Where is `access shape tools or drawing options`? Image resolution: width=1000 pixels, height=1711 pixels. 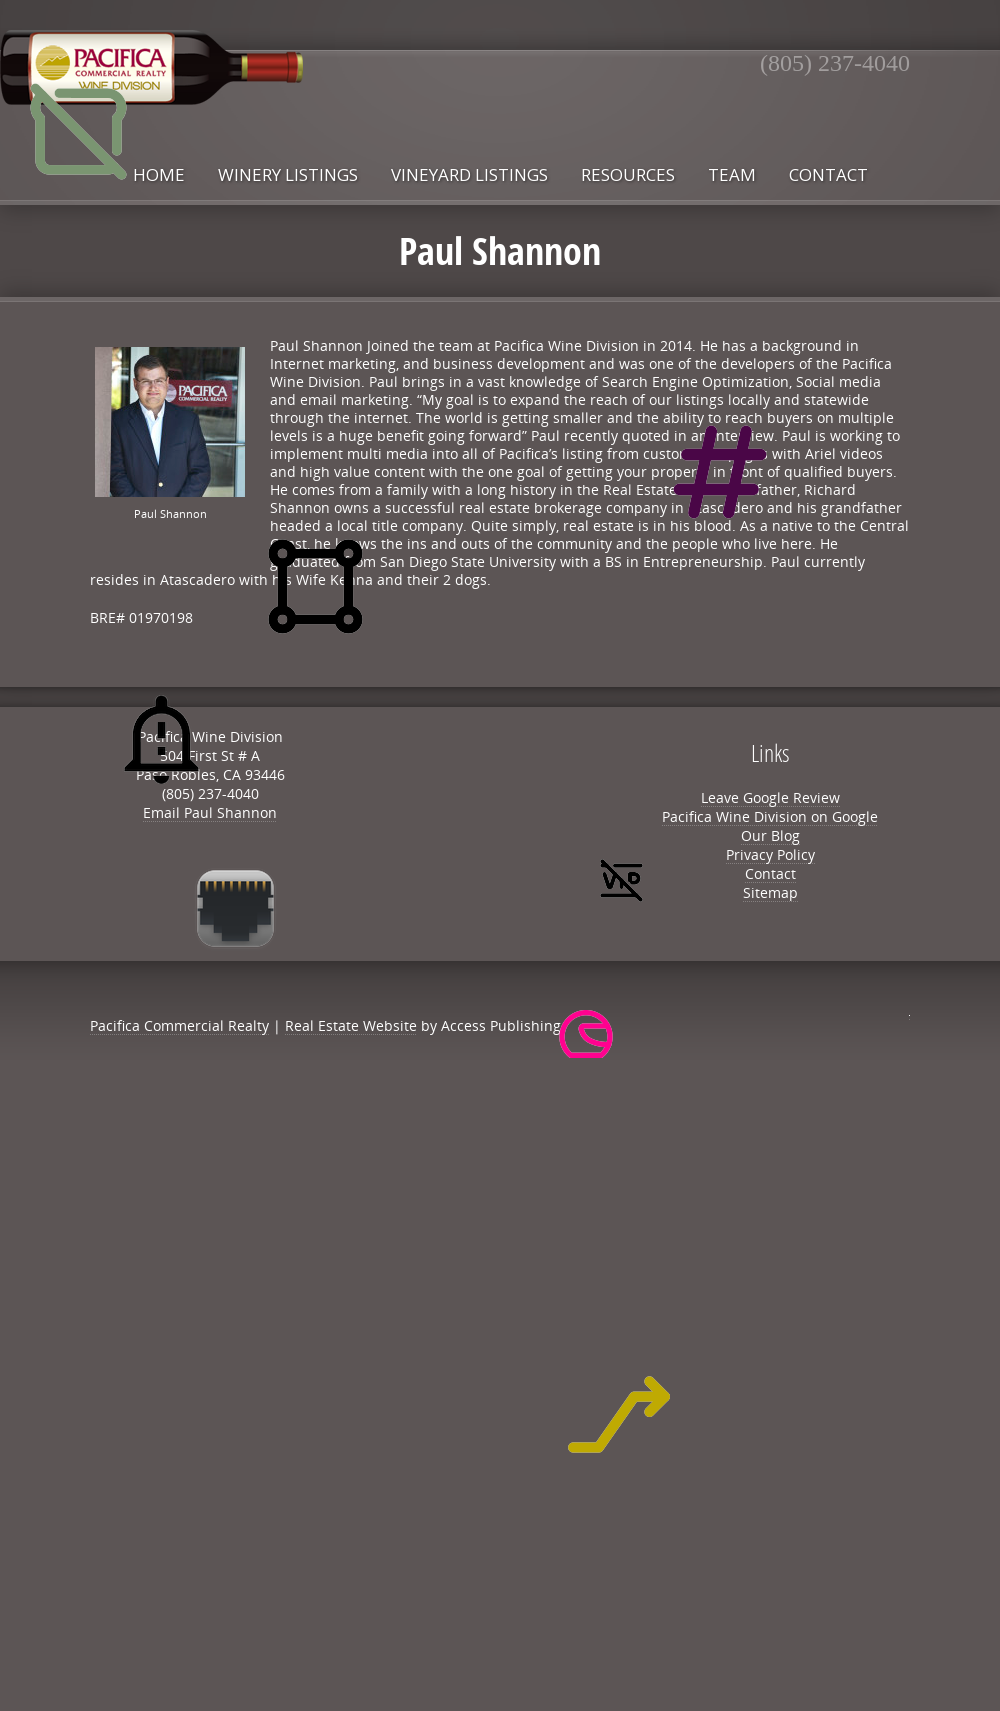
access shape tools or drawing options is located at coordinates (315, 586).